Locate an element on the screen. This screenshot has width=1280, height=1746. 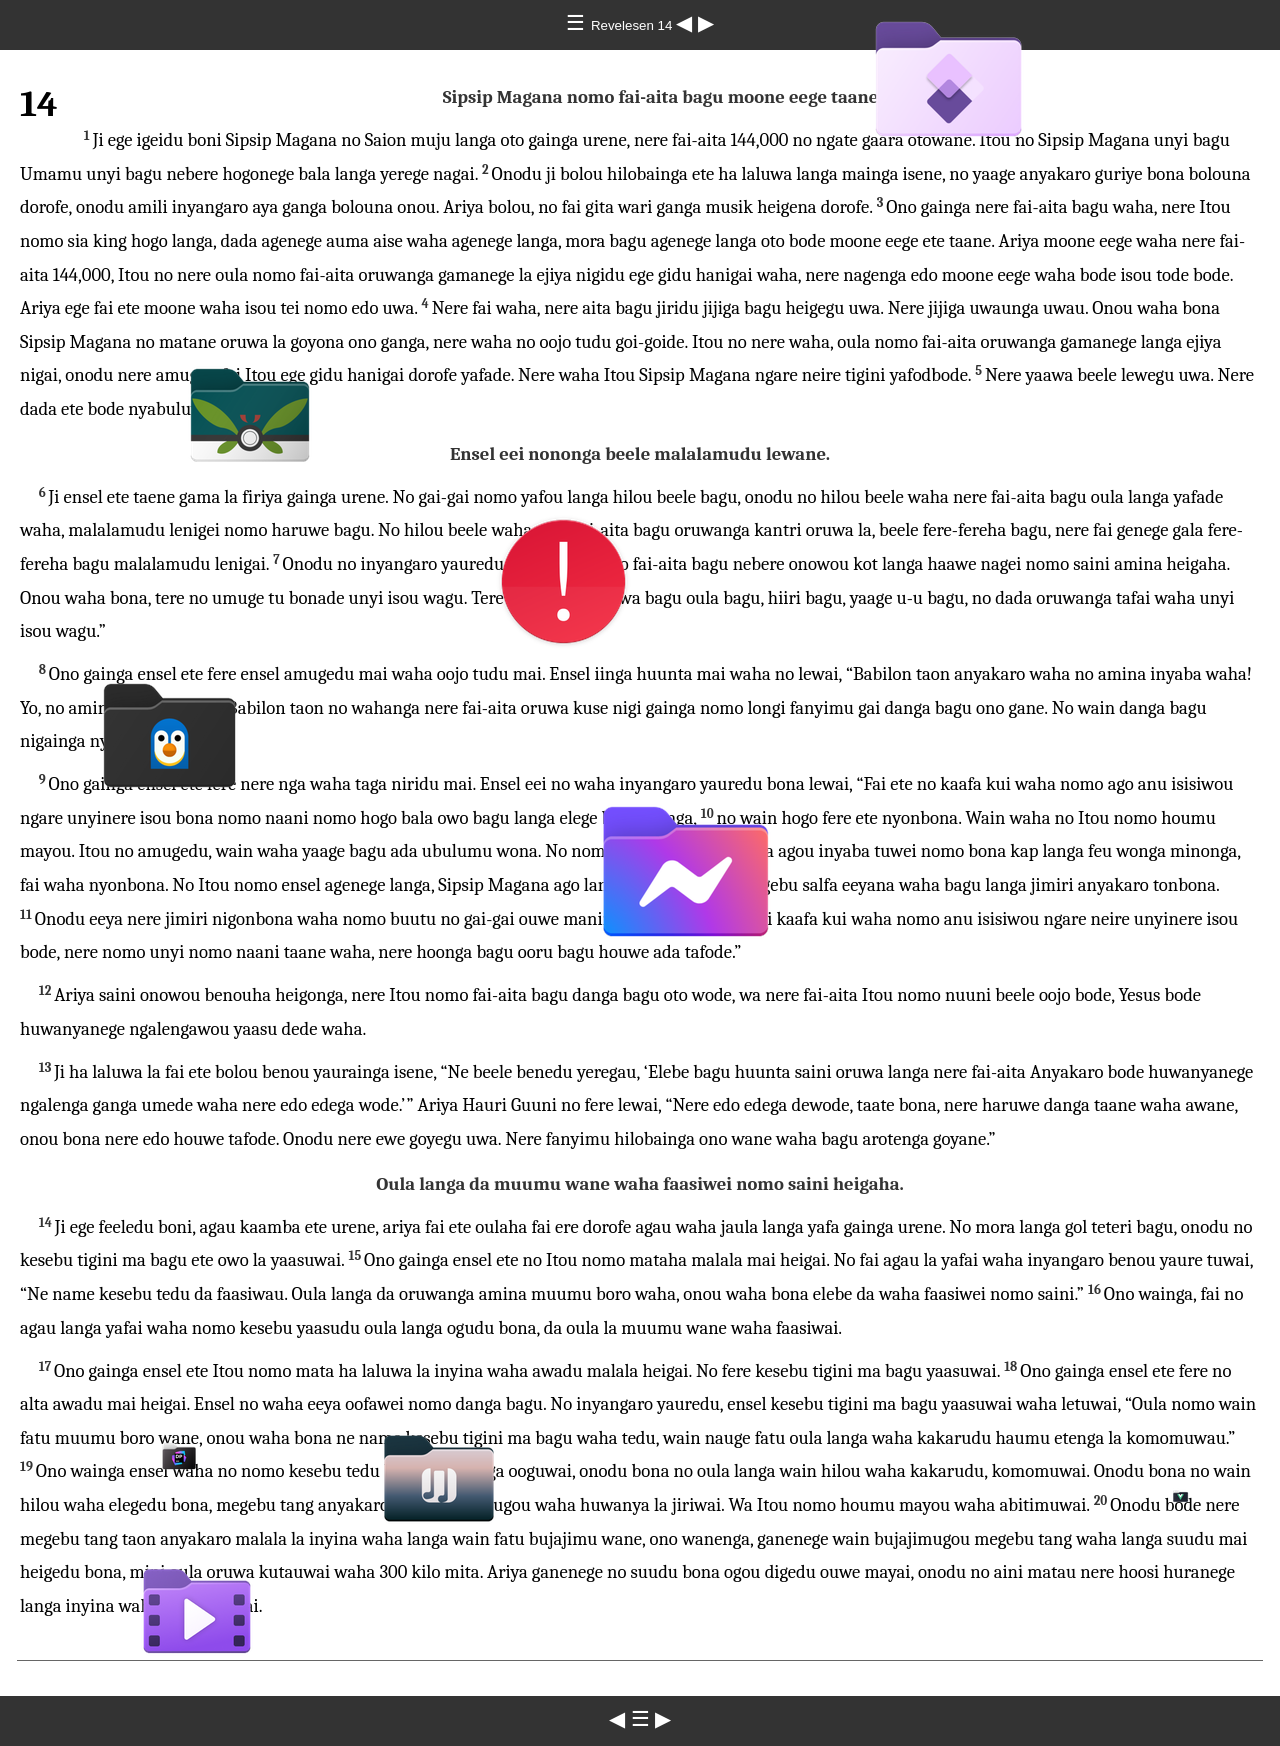
open messenger downloads or files folder is located at coordinates (685, 876).